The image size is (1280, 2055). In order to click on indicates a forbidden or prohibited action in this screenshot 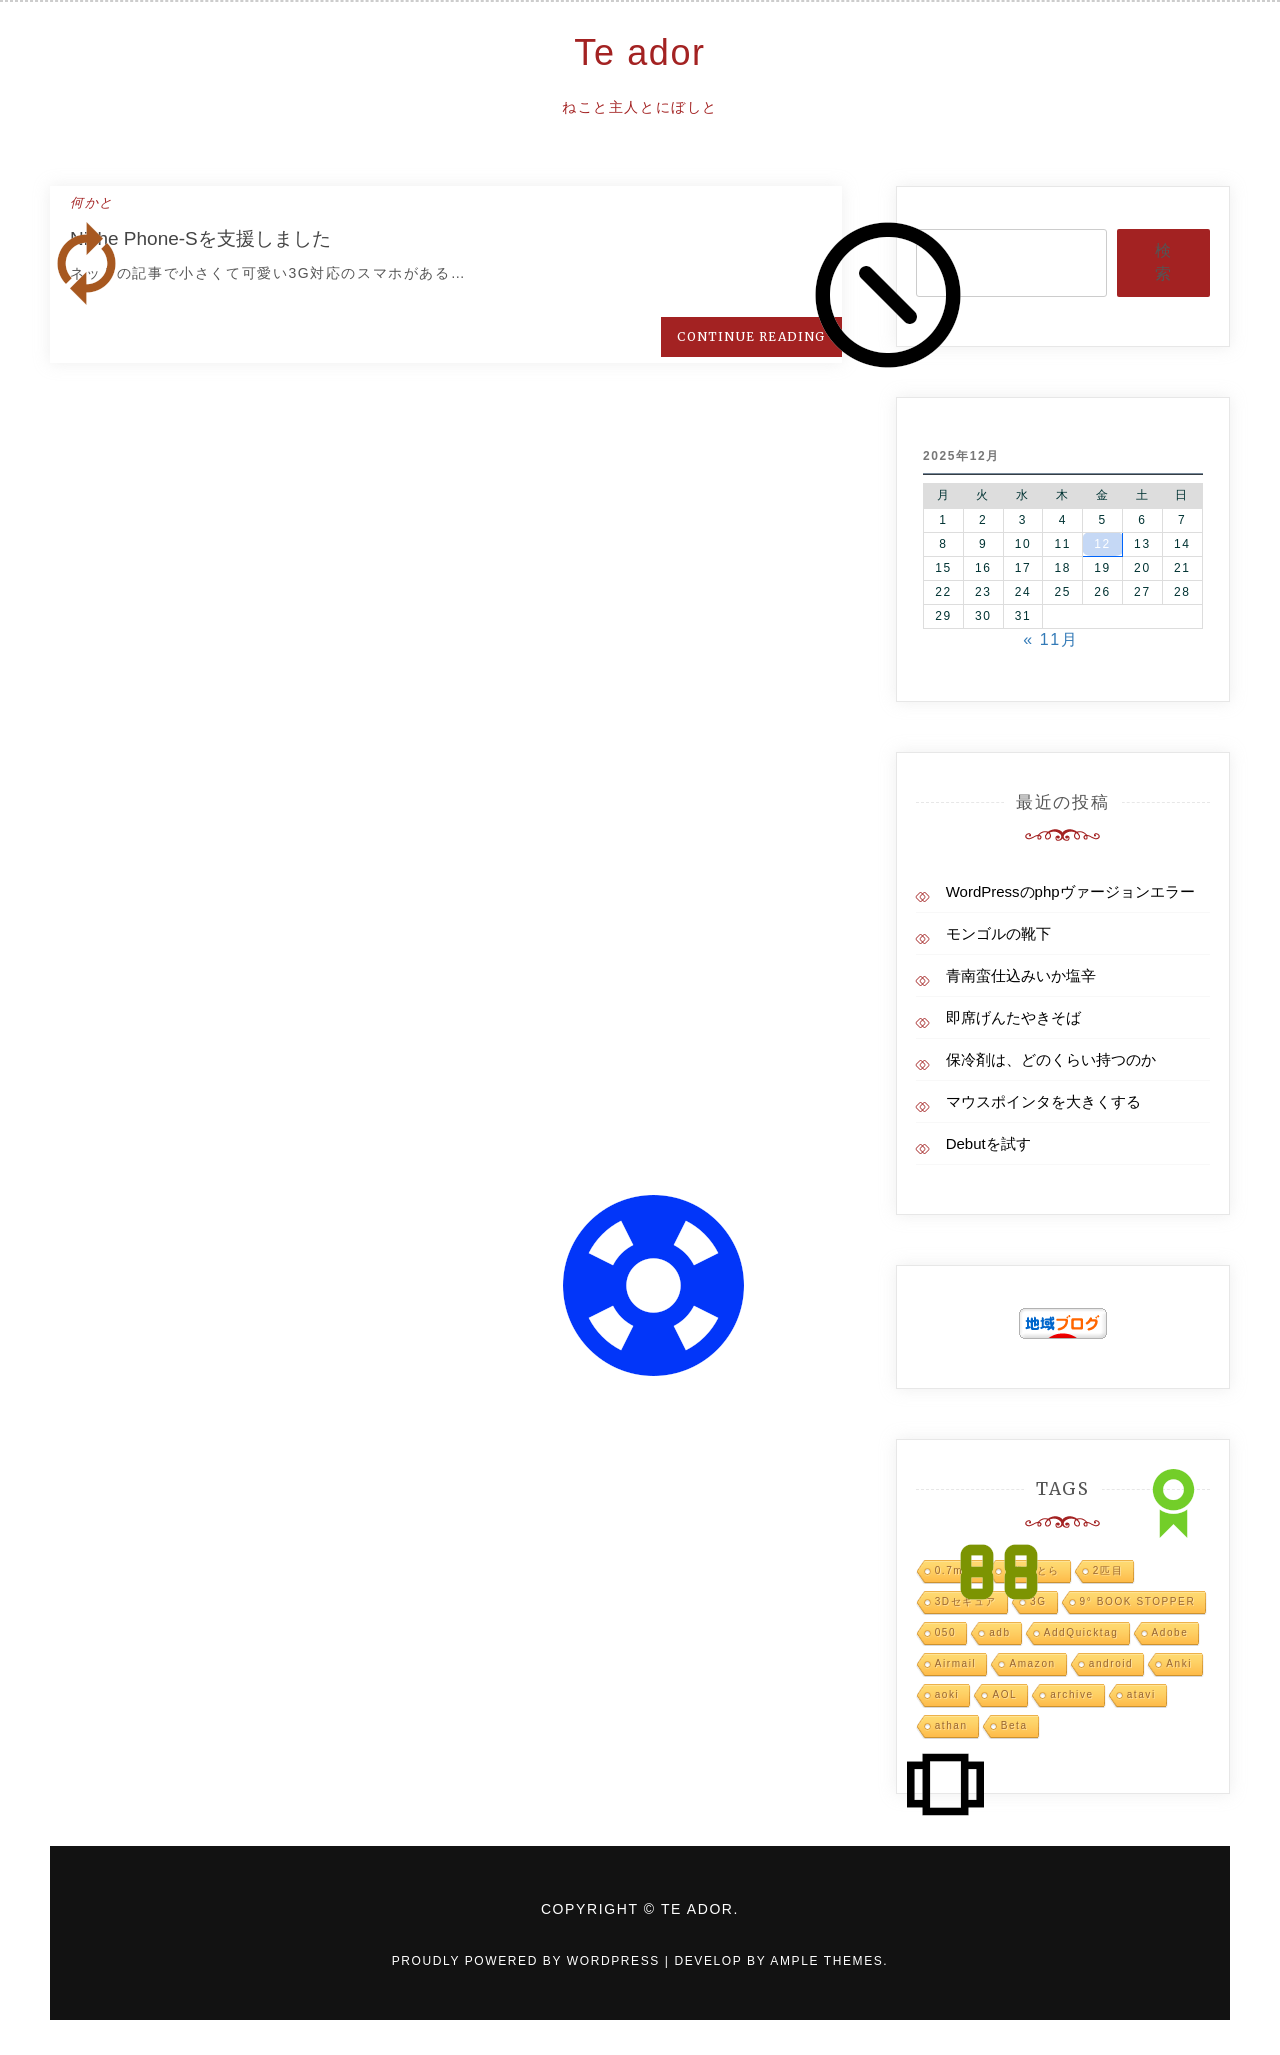, I will do `click(888, 295)`.